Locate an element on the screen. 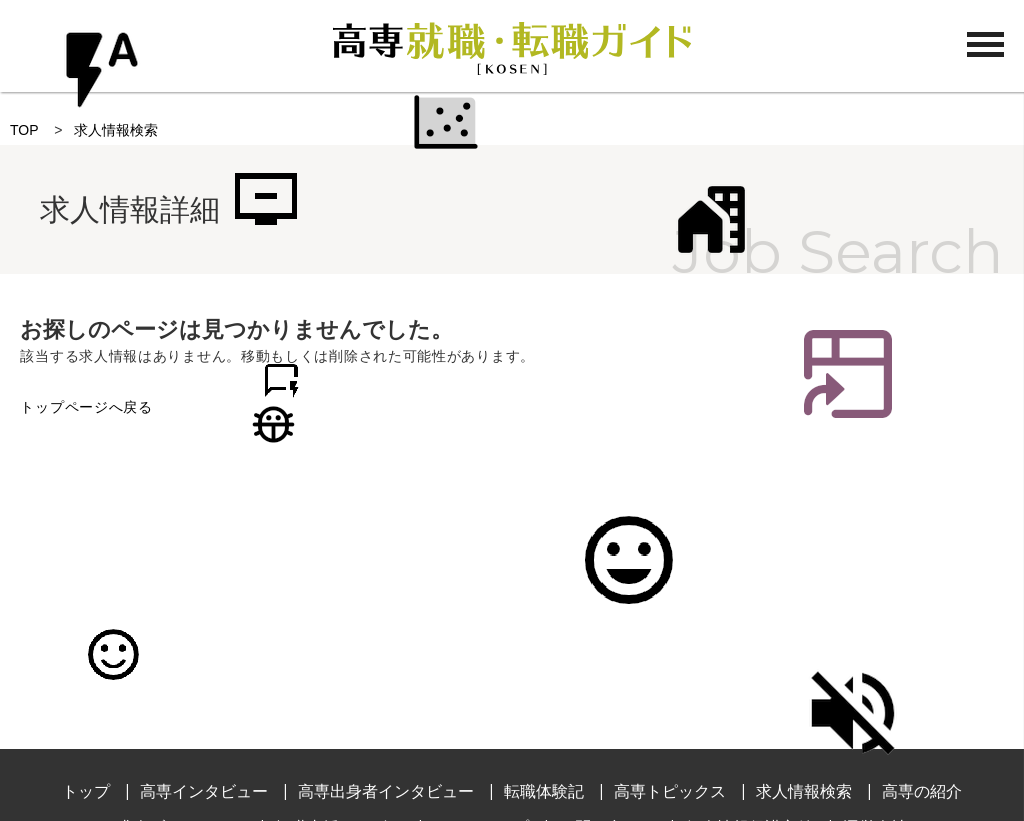  send a quick reply to a message is located at coordinates (281, 380).